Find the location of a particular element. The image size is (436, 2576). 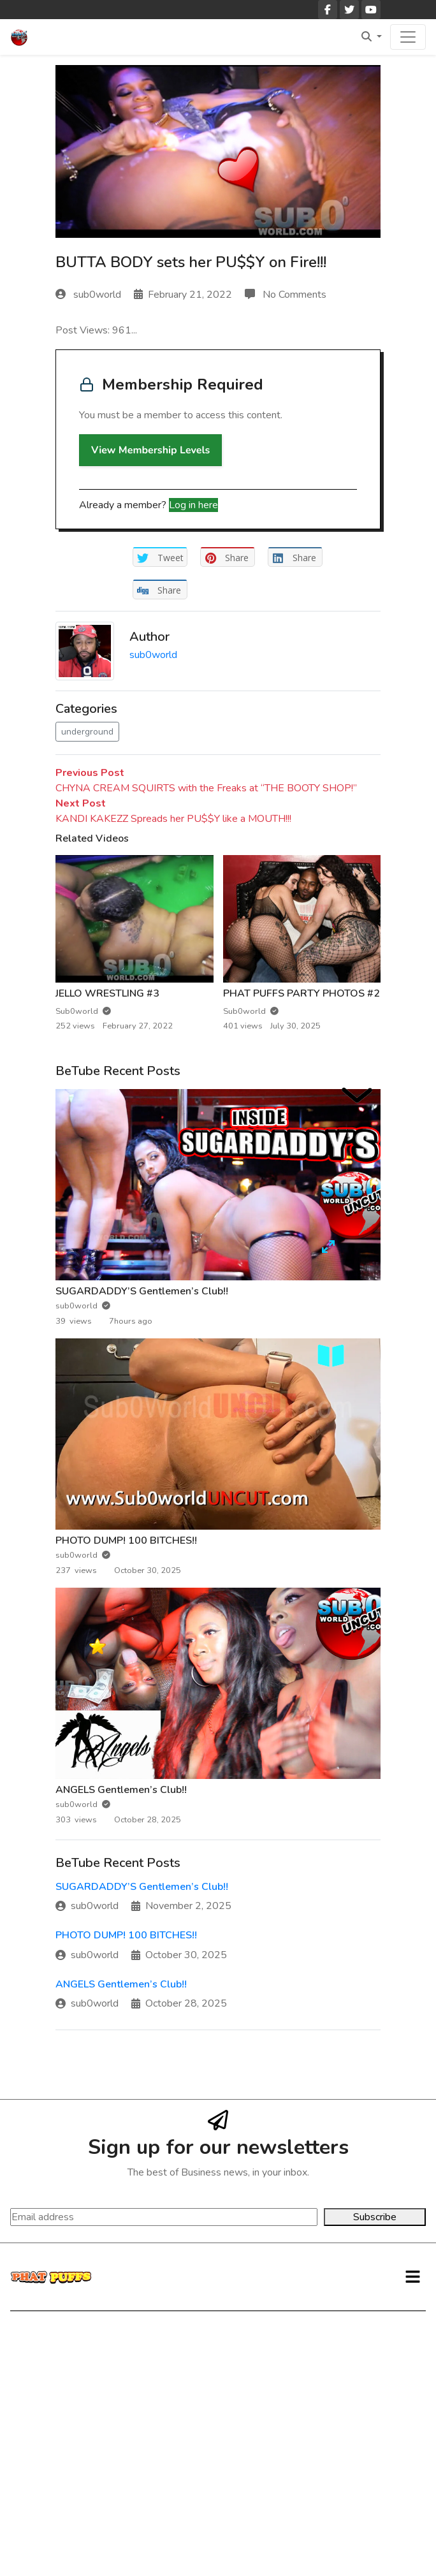

expand dropdown menu or content is located at coordinates (357, 1094).